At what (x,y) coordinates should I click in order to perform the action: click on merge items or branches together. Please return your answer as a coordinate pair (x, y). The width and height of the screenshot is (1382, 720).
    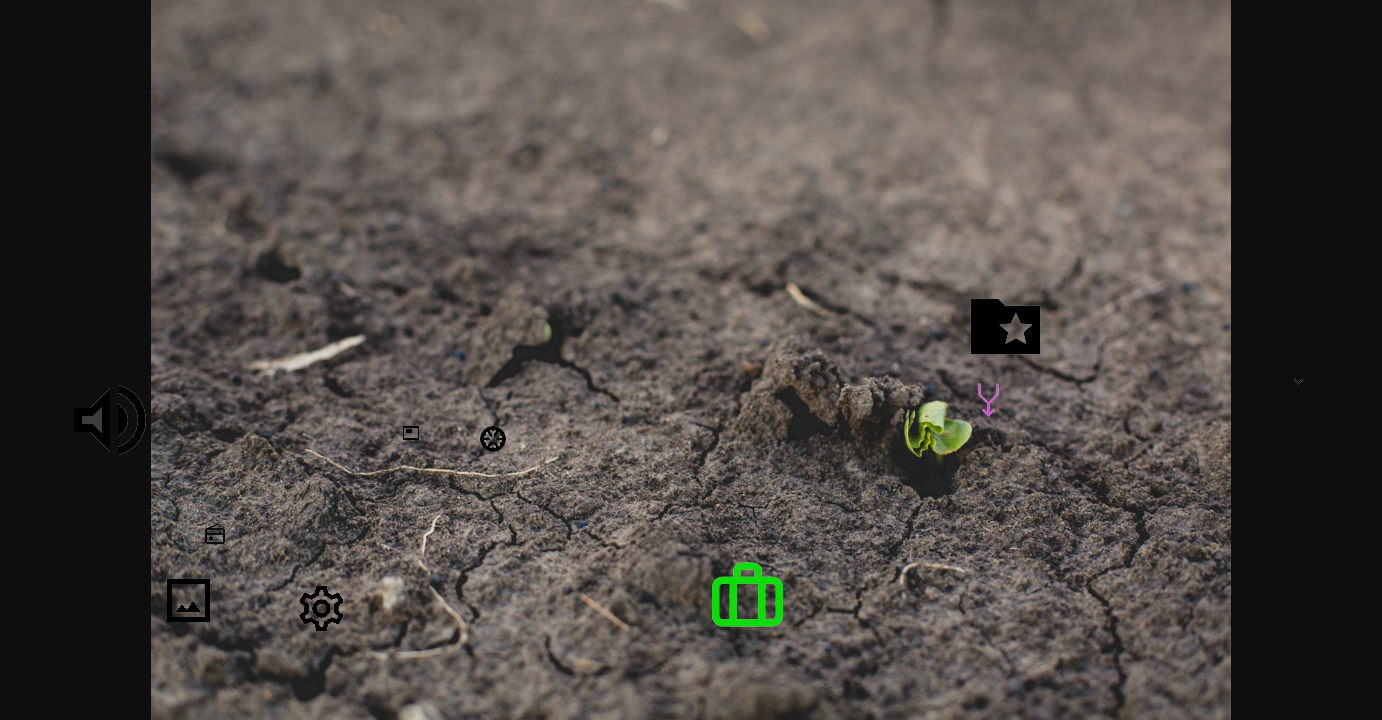
    Looking at the image, I should click on (988, 398).